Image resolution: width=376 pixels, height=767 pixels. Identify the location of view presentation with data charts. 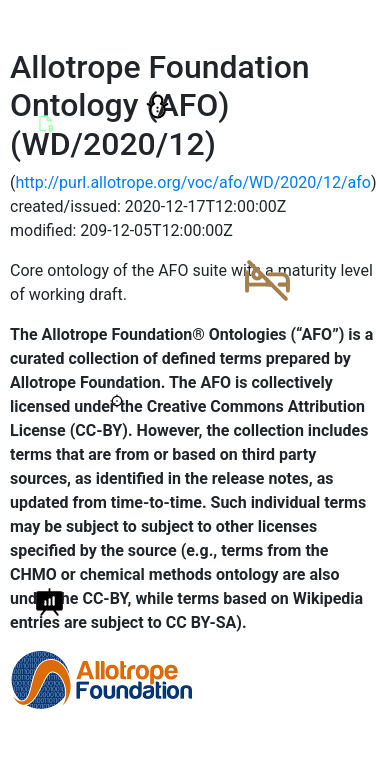
(49, 602).